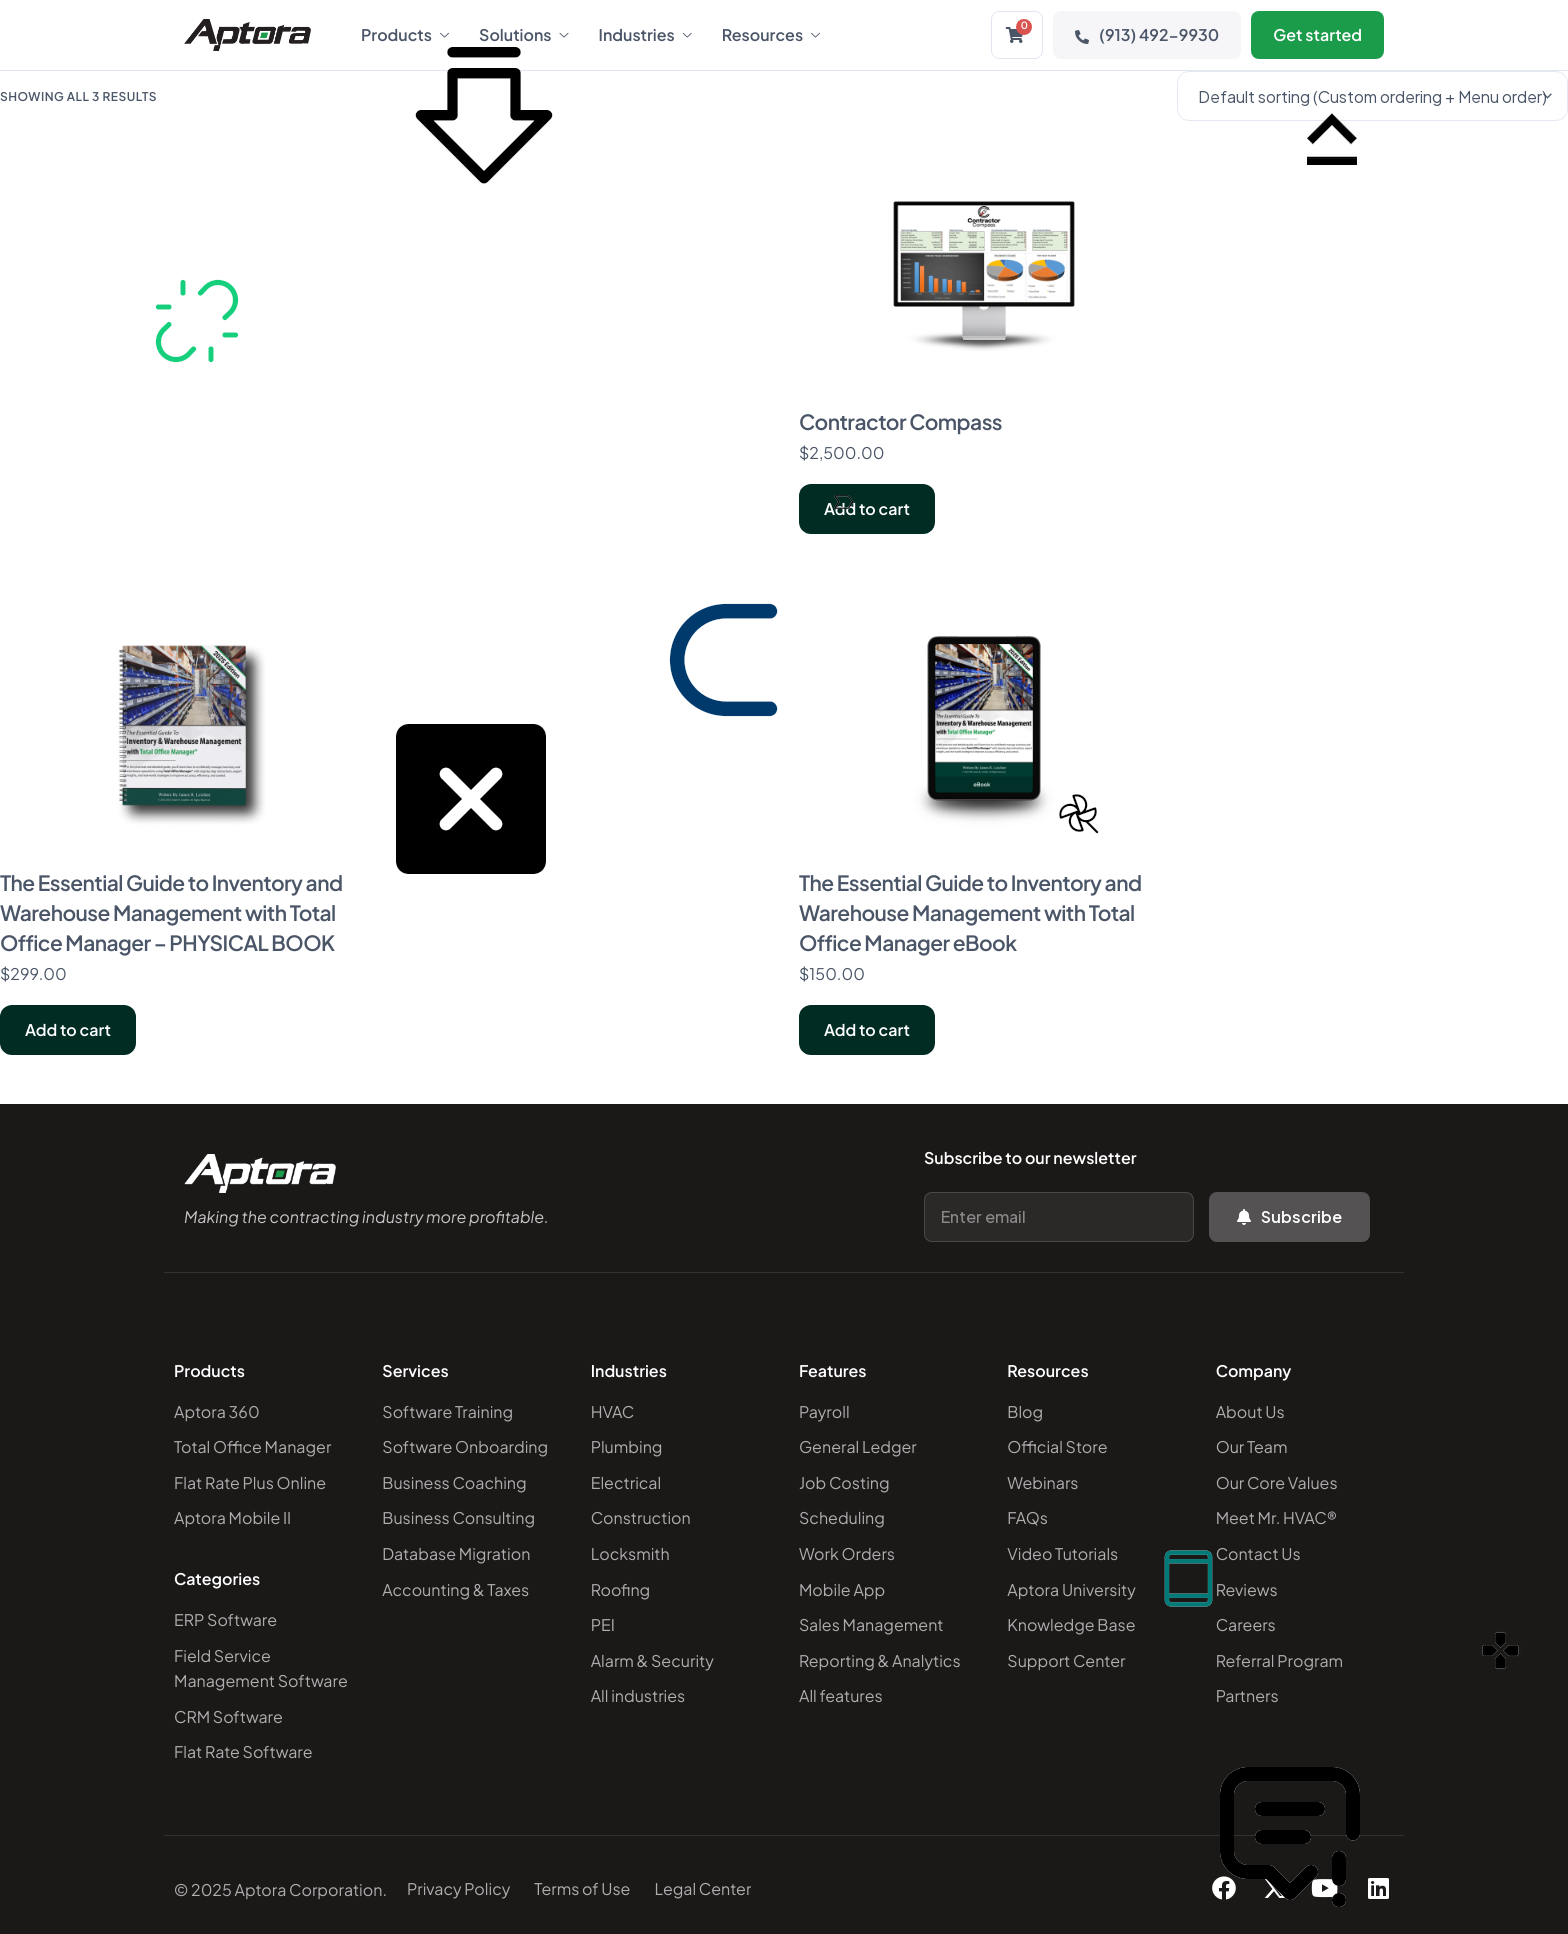 This screenshot has width=1568, height=1934. Describe the element at coordinates (843, 502) in the screenshot. I see `add a tag or label to an item` at that location.